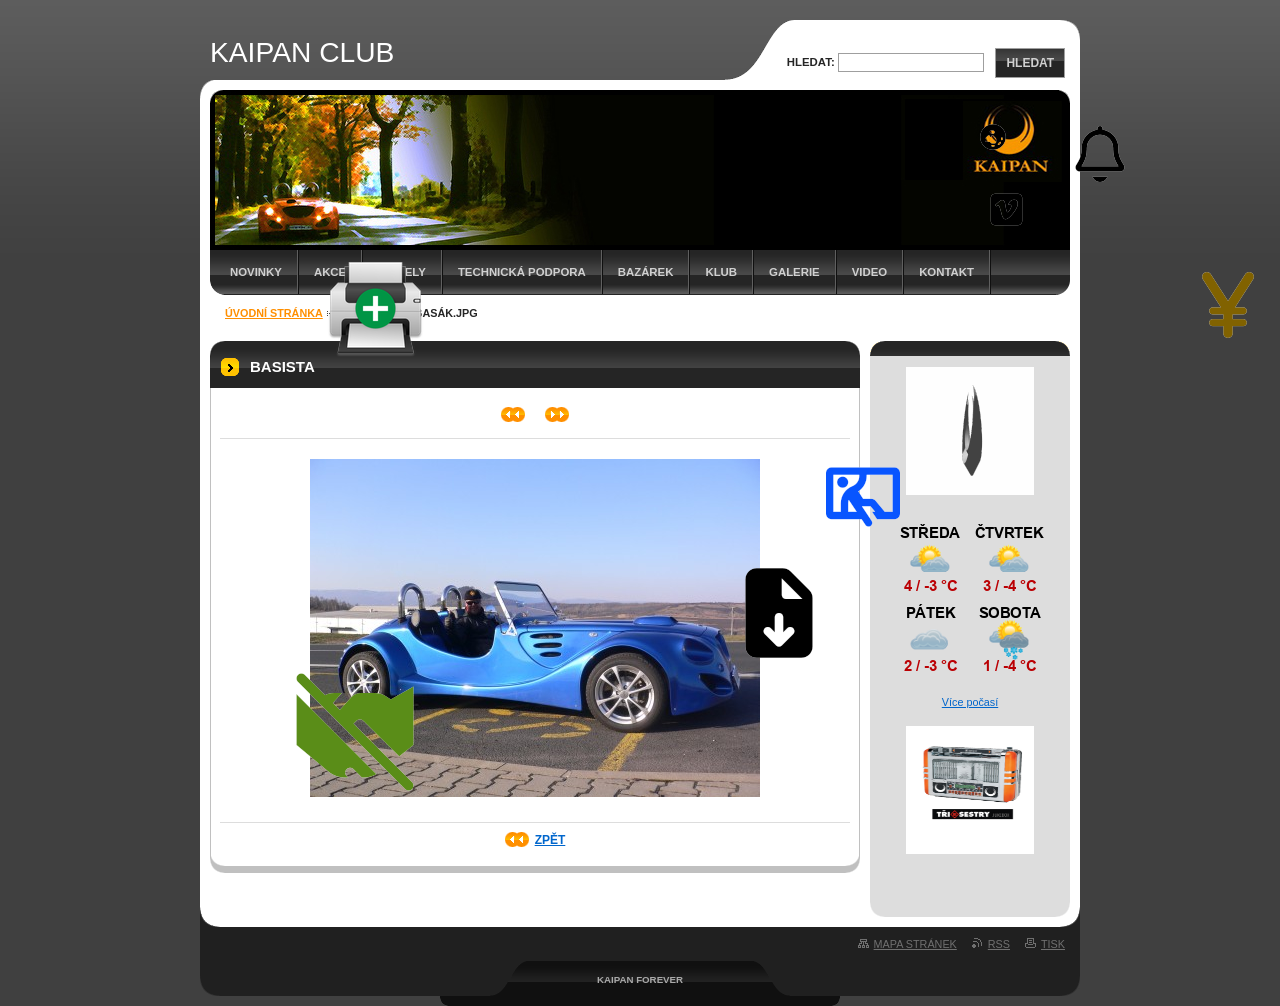  Describe the element at coordinates (355, 732) in the screenshot. I see `indicates a canceled or declined agreement` at that location.